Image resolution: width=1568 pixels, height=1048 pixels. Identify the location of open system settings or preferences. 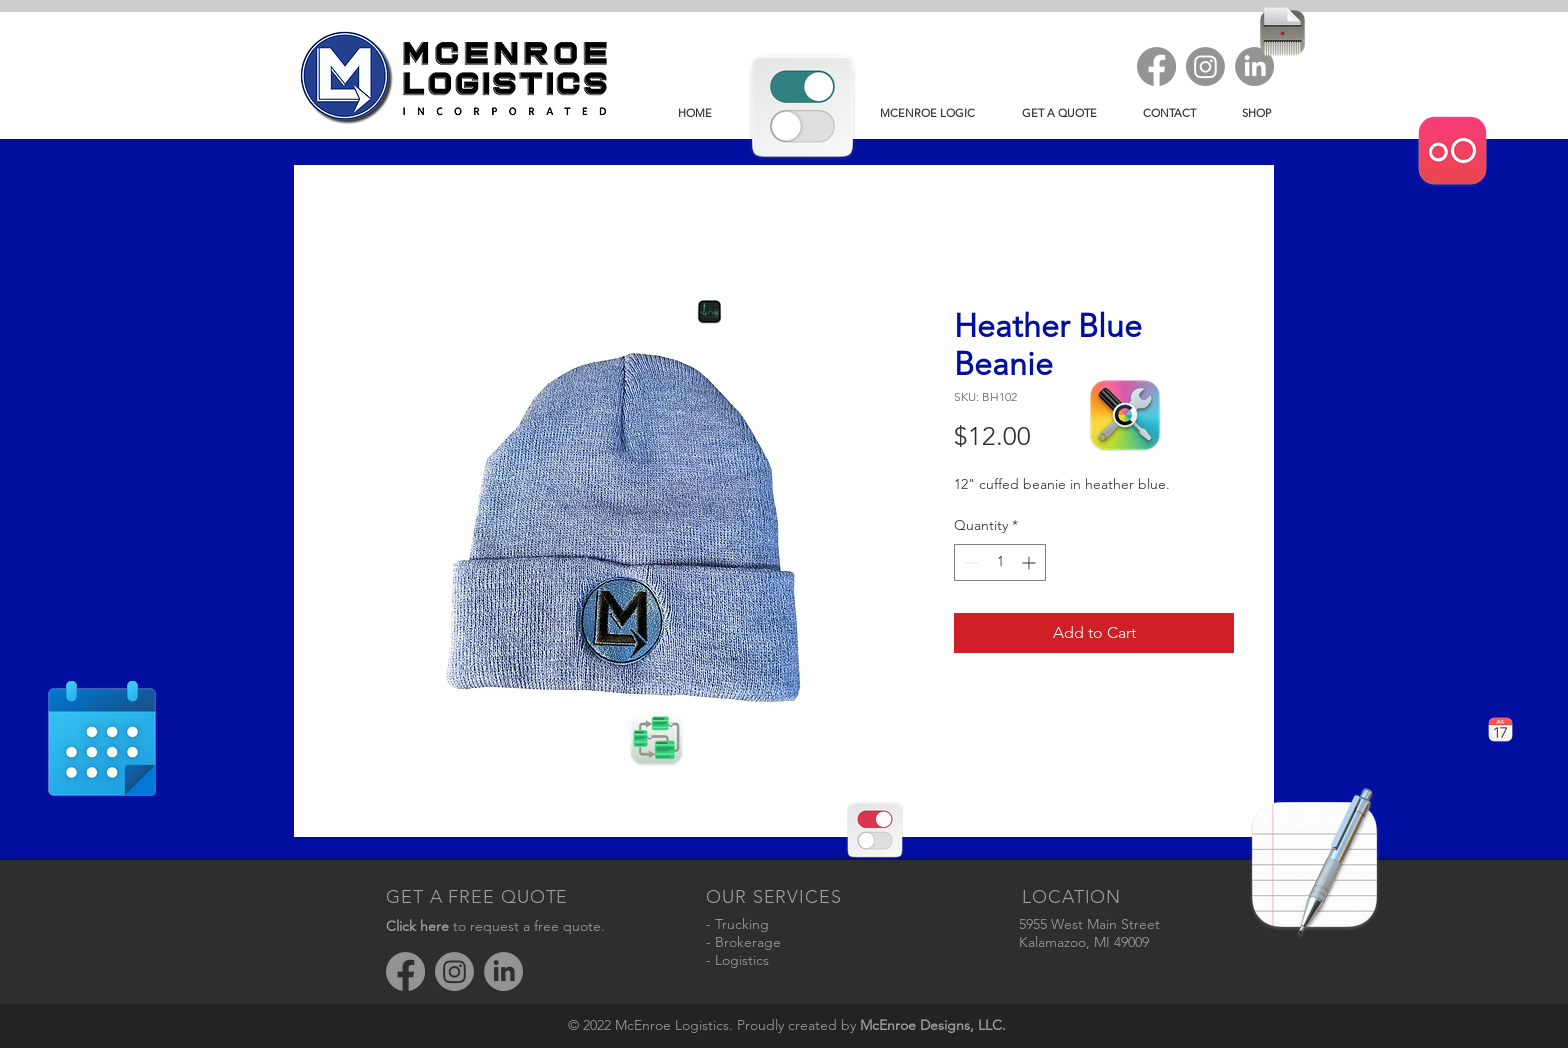
(875, 830).